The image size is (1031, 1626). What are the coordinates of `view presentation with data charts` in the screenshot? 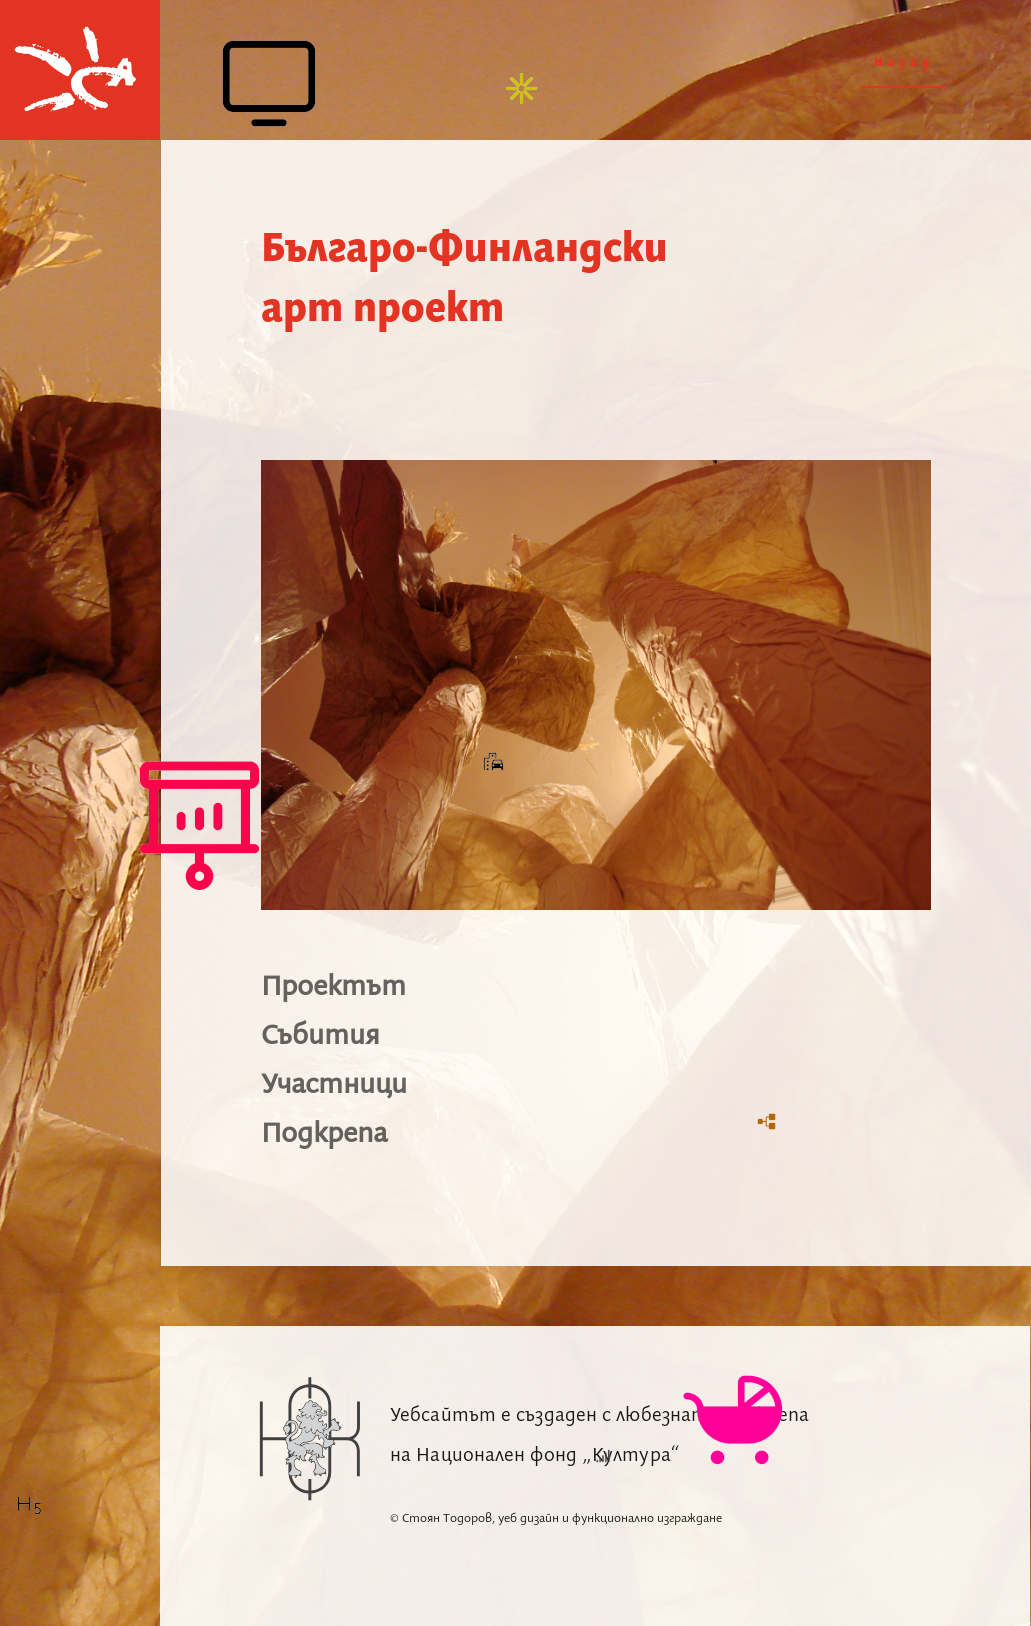 It's located at (199, 816).